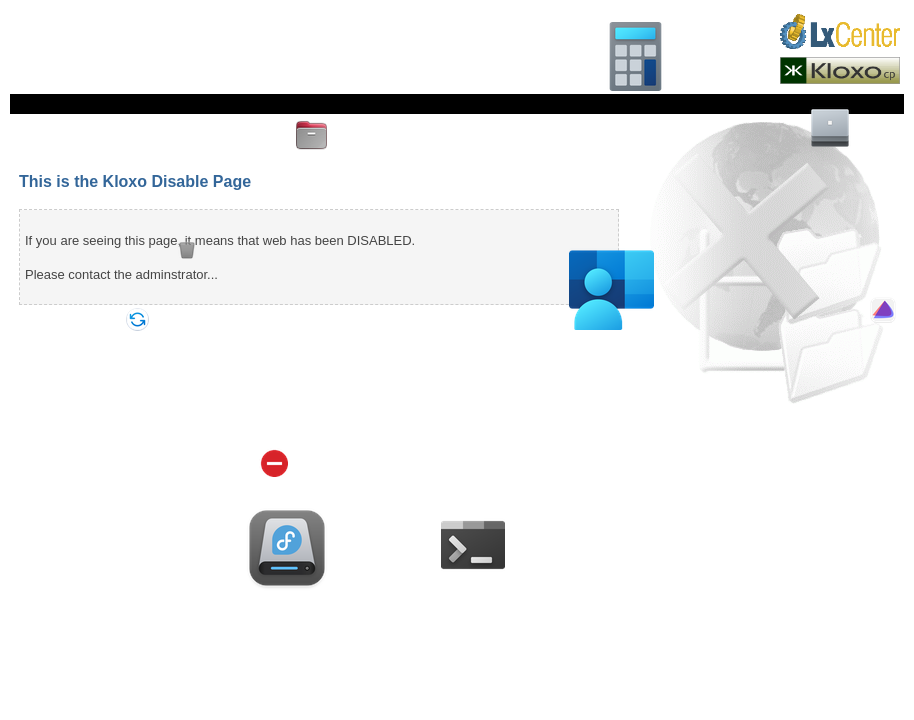  Describe the element at coordinates (883, 310) in the screenshot. I see `launch endeavouros linux application` at that location.